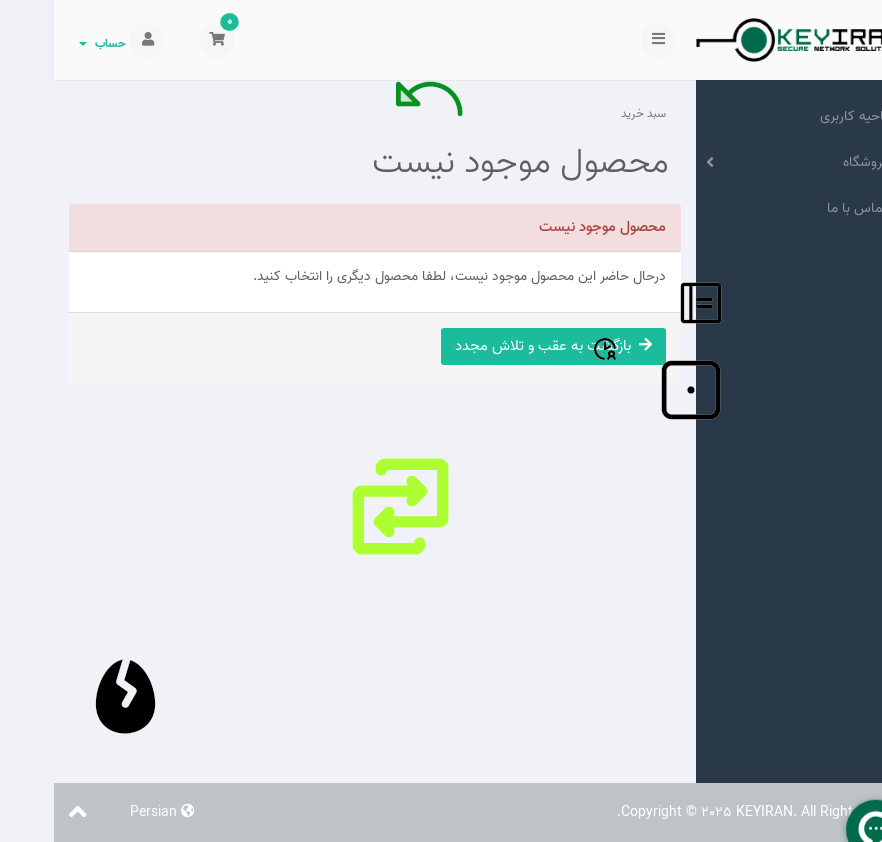  Describe the element at coordinates (430, 96) in the screenshot. I see `undo previous action` at that location.